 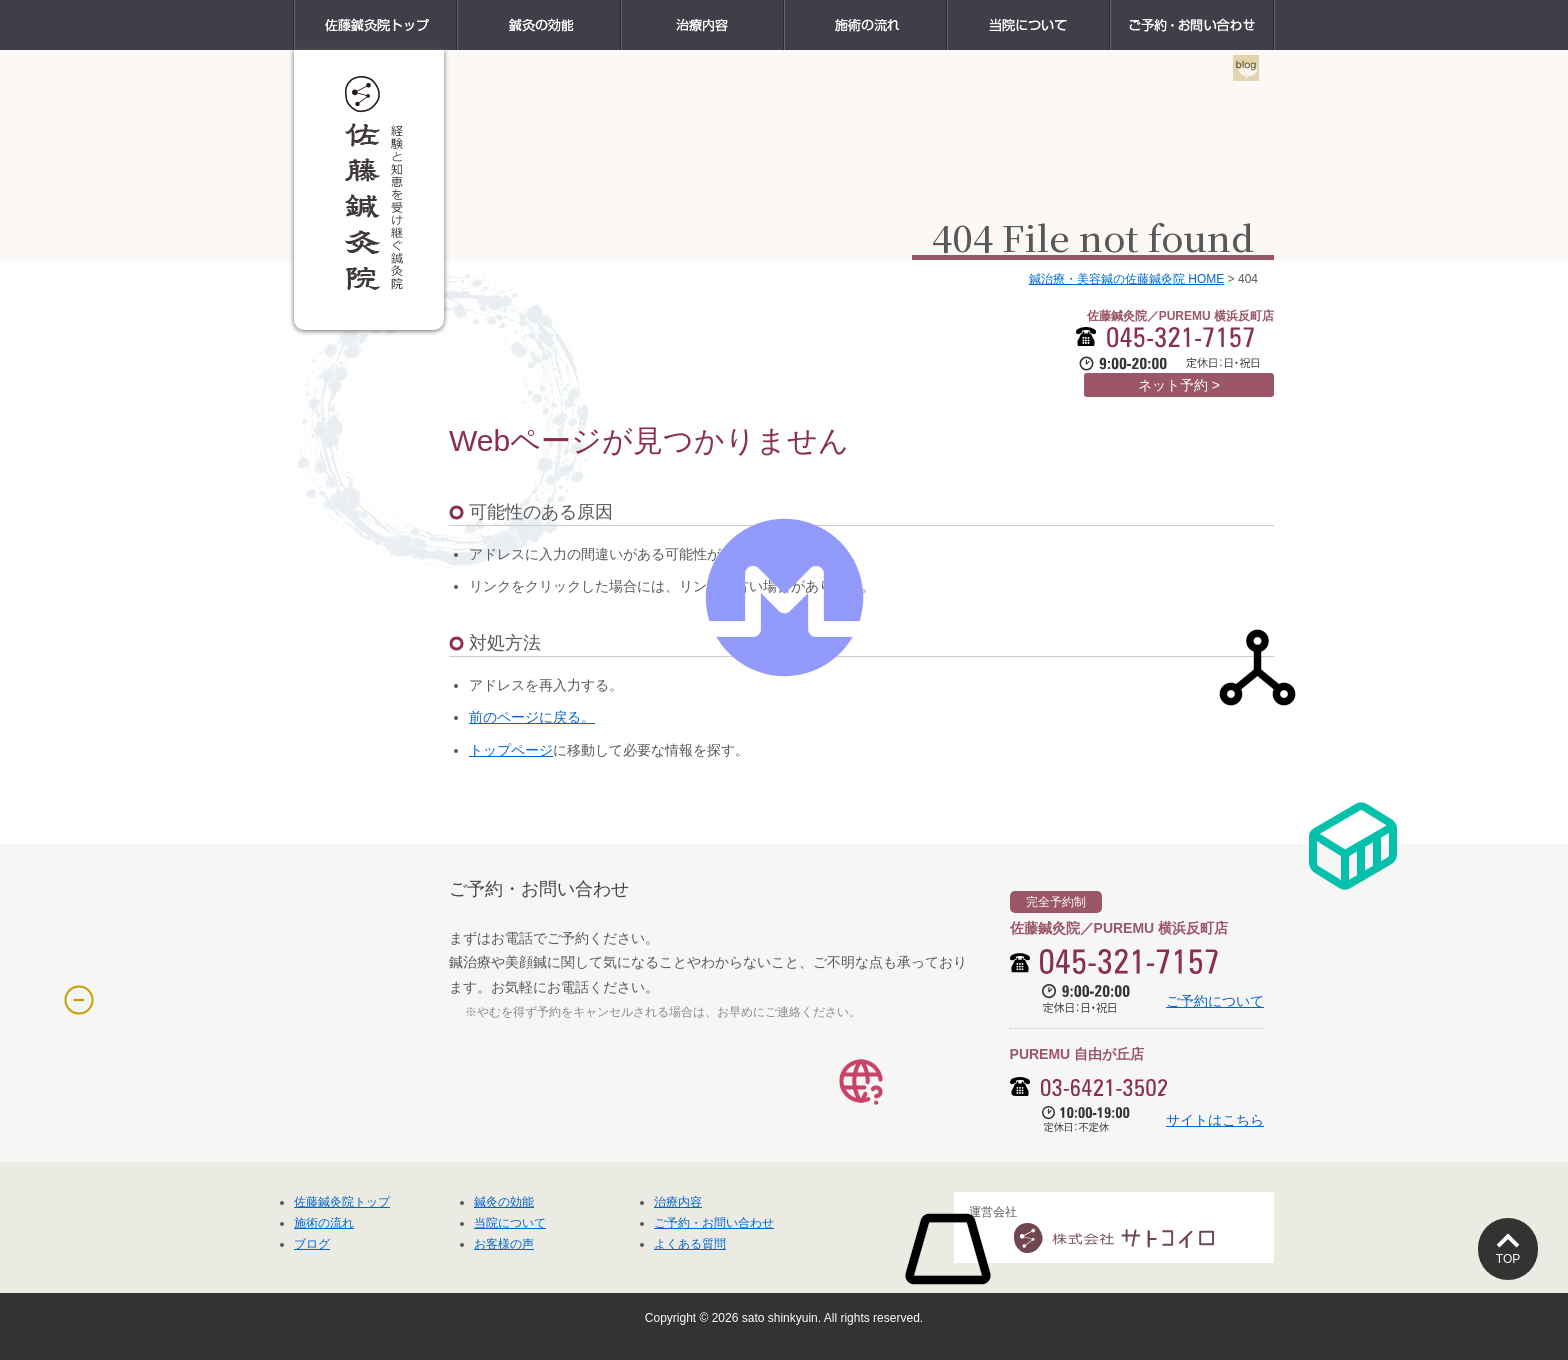 What do you see at coordinates (1353, 846) in the screenshot?
I see `view container or package contents` at bounding box center [1353, 846].